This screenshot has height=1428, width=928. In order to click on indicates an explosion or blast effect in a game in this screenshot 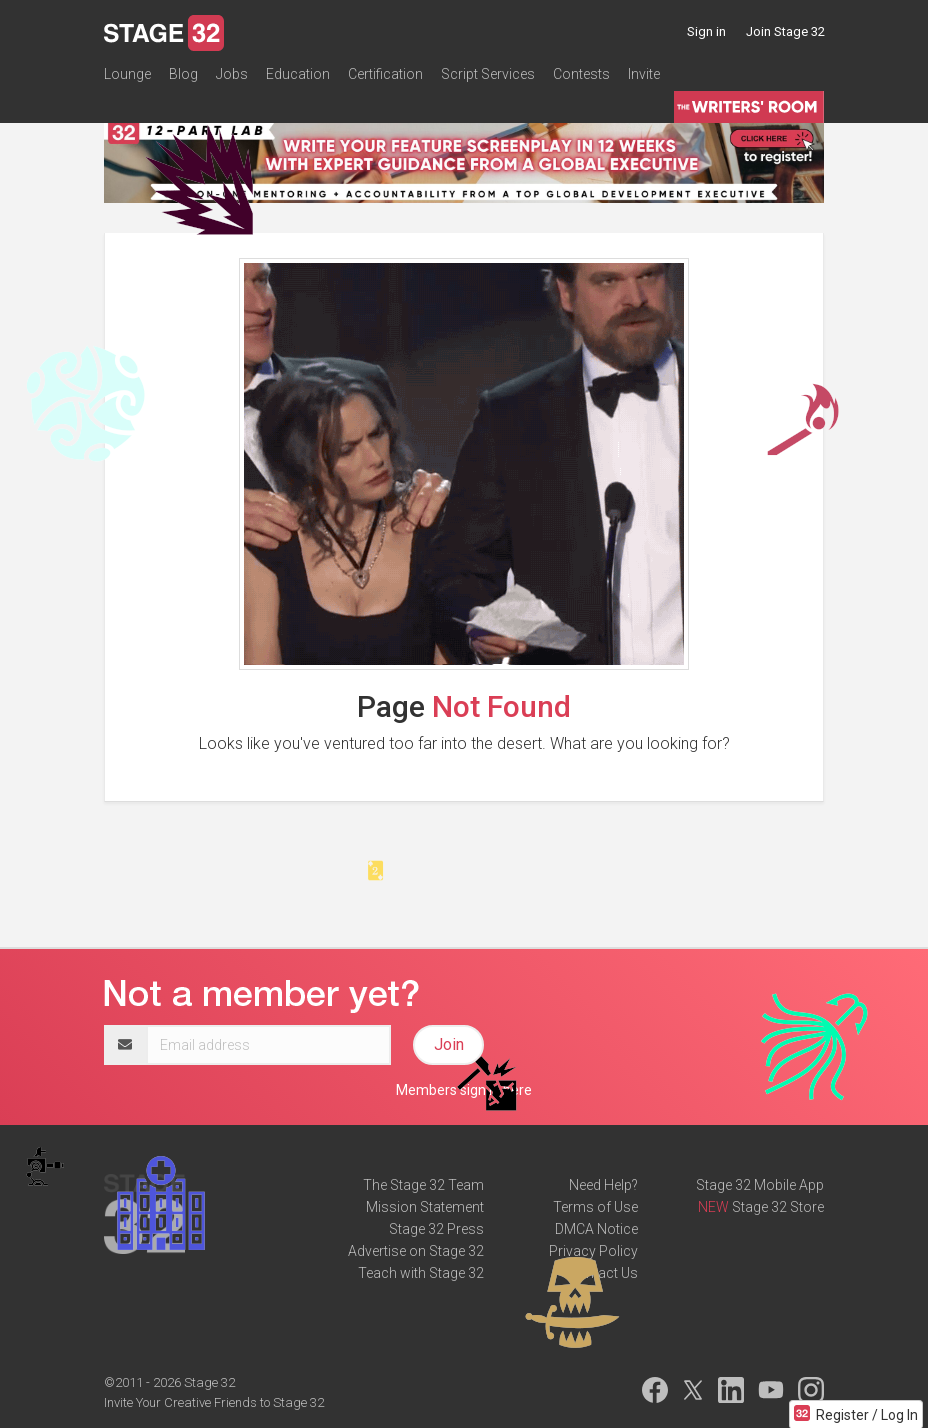, I will do `click(199, 179)`.